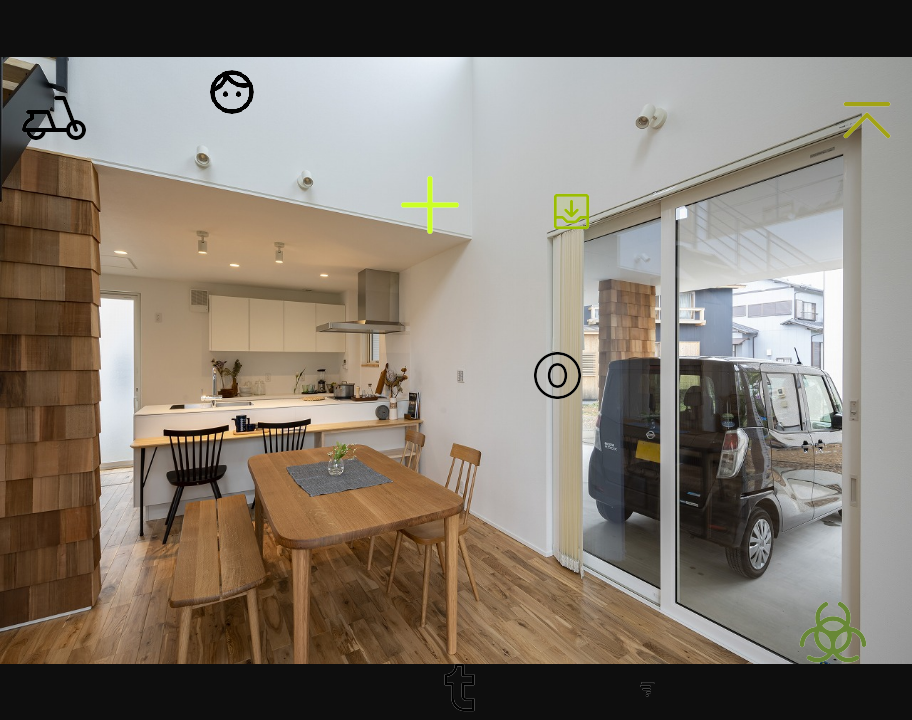 The image size is (912, 720). Describe the element at coordinates (459, 687) in the screenshot. I see `open Tumblr app` at that location.